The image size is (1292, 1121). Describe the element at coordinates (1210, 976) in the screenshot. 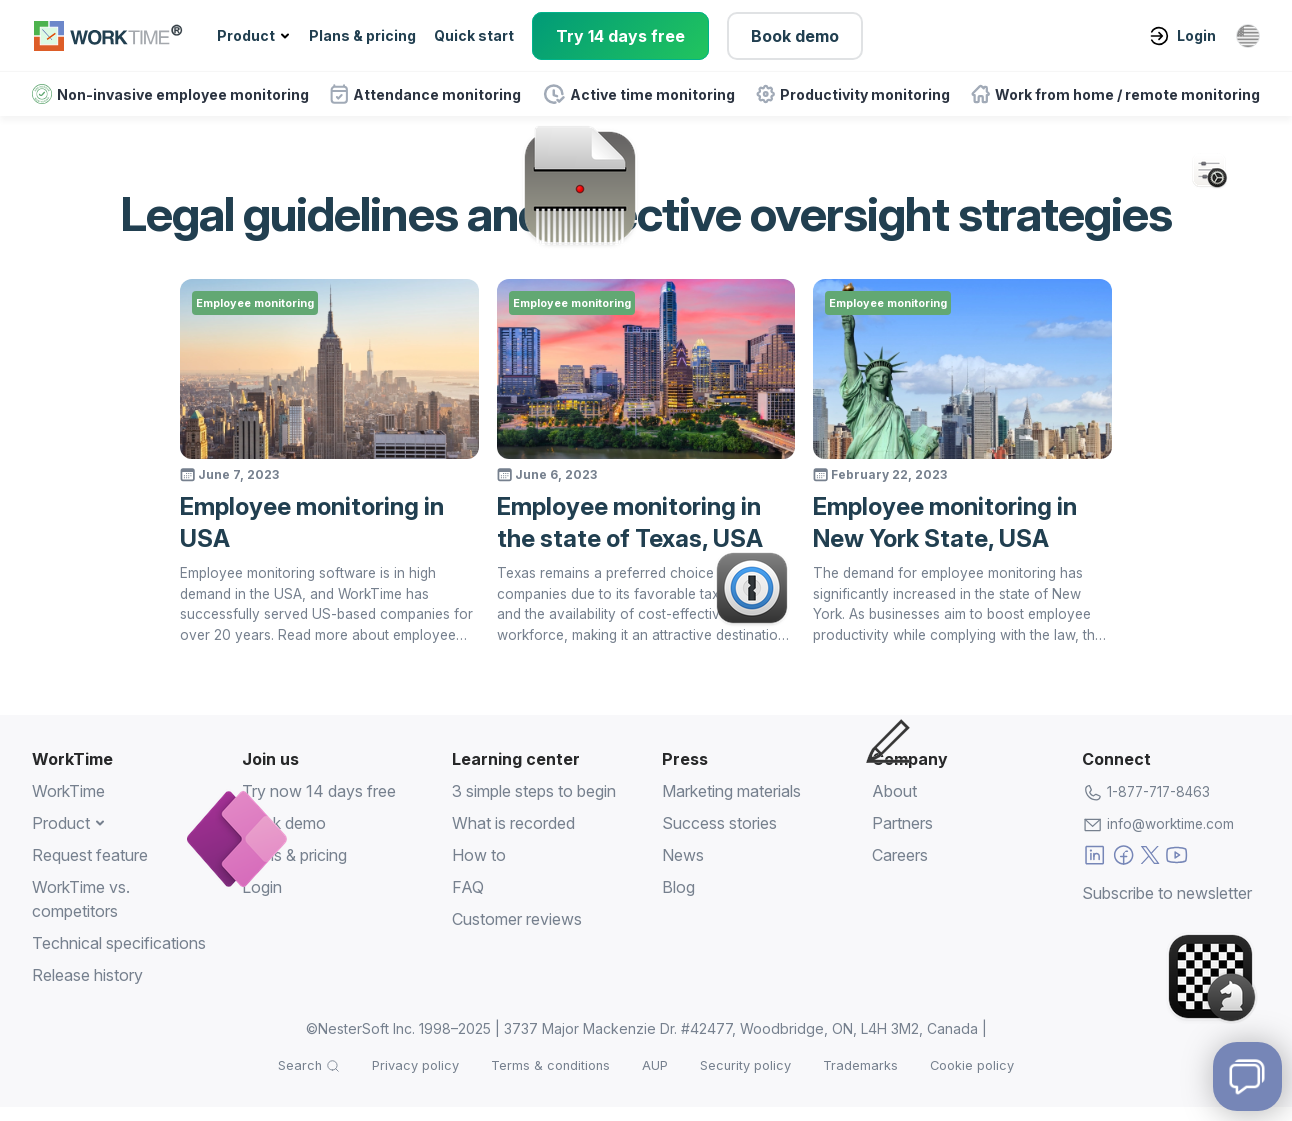

I see `open the chess app` at that location.